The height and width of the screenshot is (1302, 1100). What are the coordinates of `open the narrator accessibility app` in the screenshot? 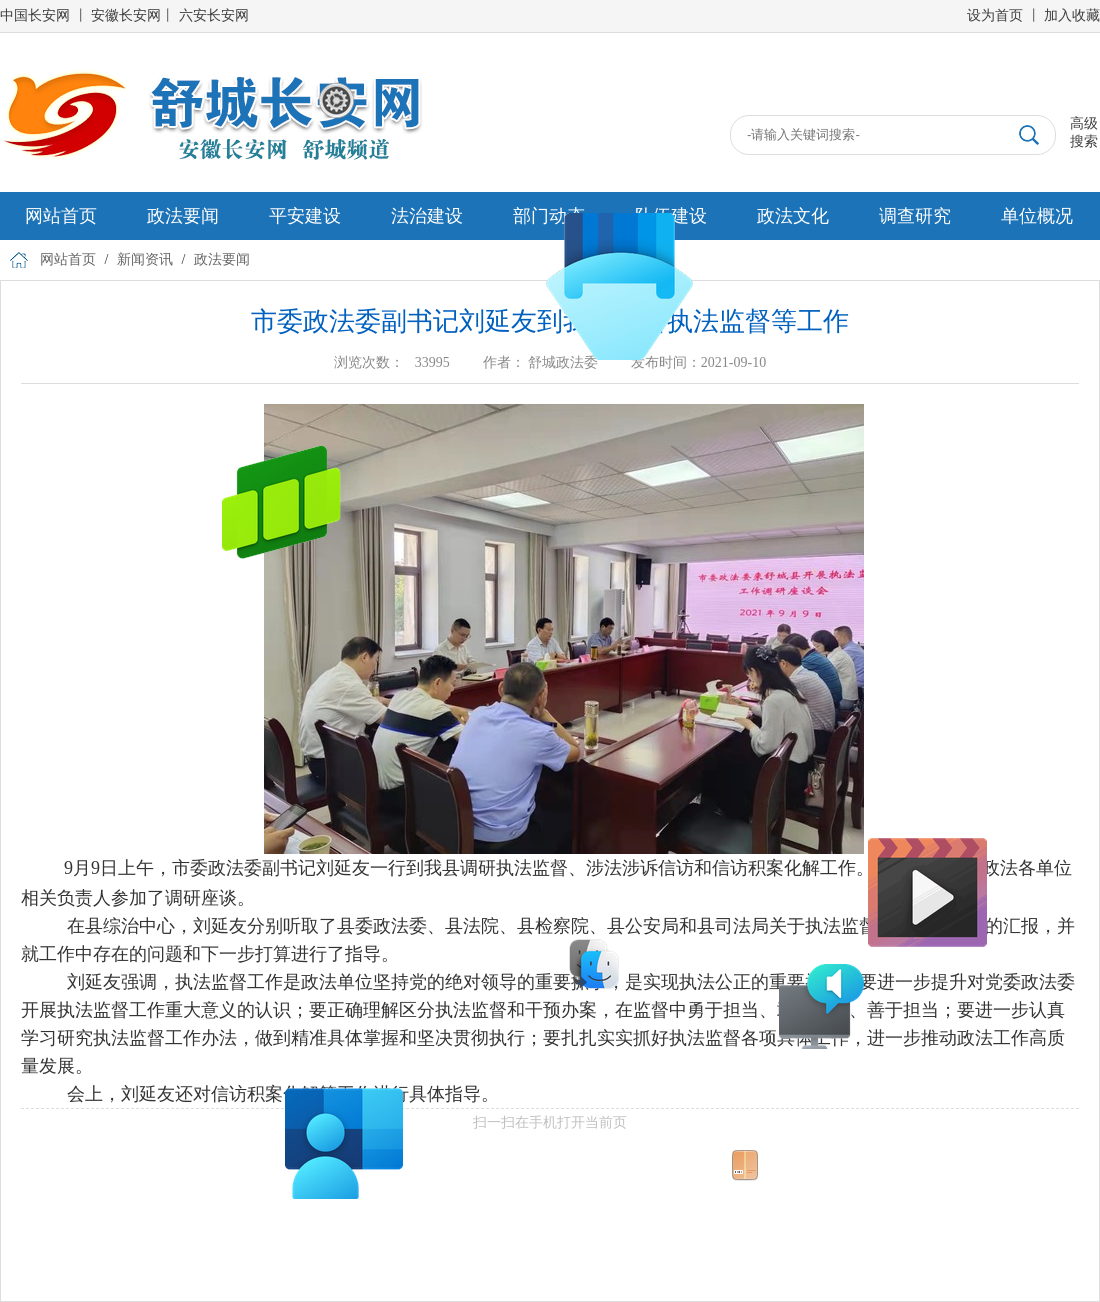 It's located at (821, 1006).